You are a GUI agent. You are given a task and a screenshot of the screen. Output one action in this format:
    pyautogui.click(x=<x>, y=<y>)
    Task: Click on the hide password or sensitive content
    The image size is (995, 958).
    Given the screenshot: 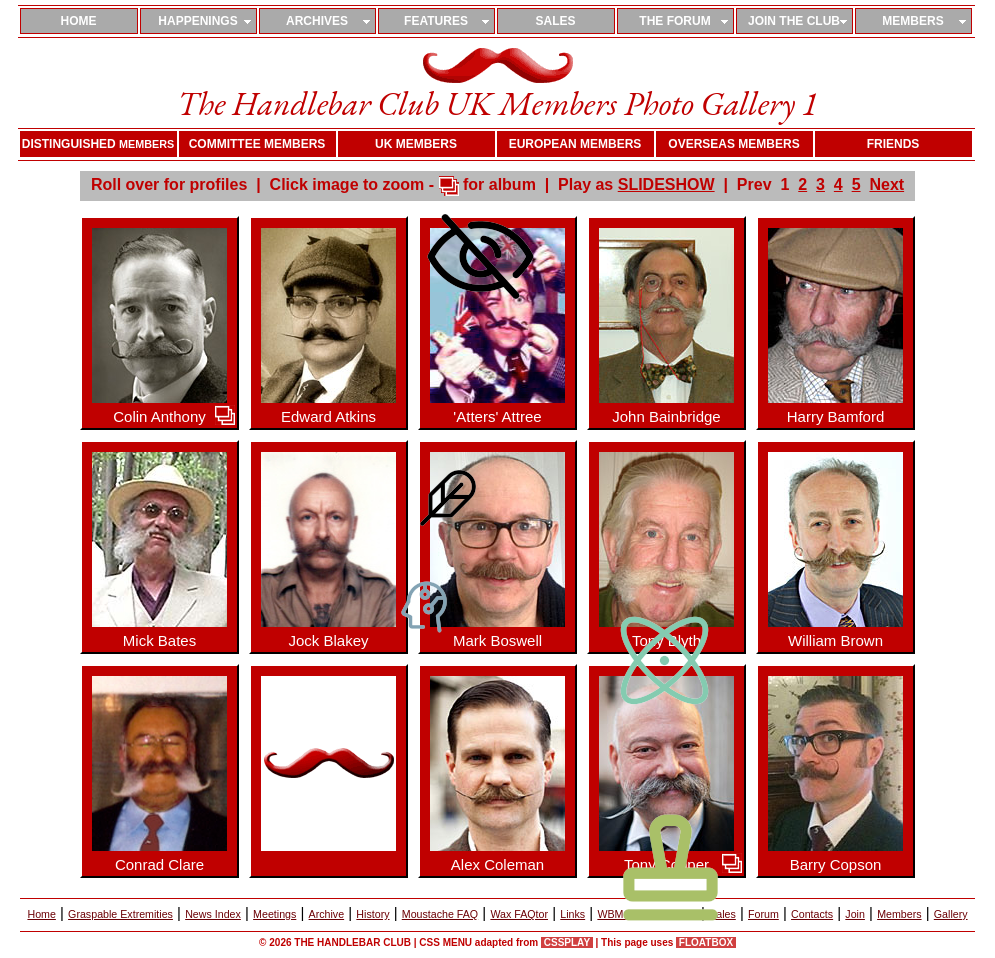 What is the action you would take?
    pyautogui.click(x=480, y=256)
    